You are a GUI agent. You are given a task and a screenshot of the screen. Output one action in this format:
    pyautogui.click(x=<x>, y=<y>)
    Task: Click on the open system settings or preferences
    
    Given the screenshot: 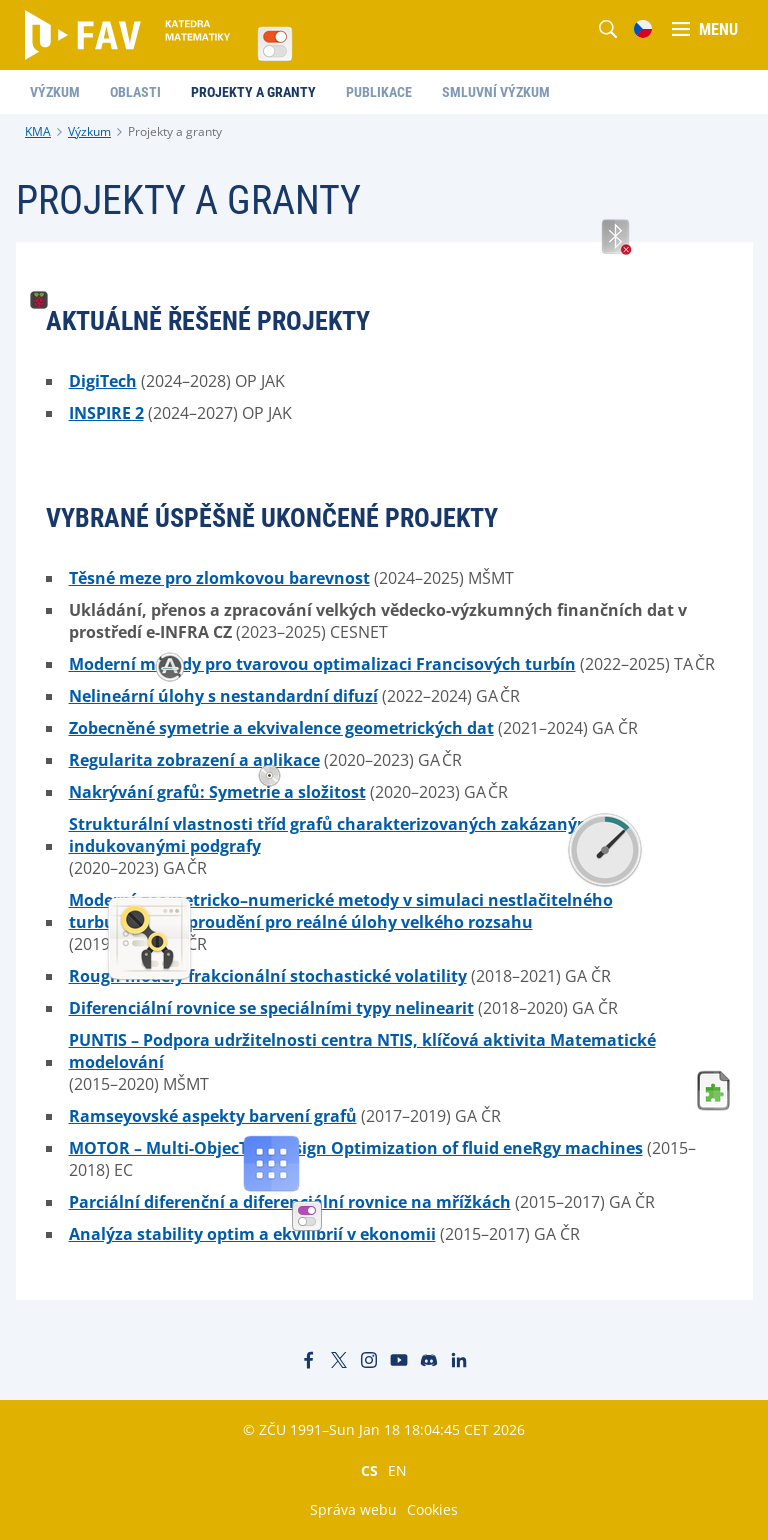 What is the action you would take?
    pyautogui.click(x=275, y=44)
    